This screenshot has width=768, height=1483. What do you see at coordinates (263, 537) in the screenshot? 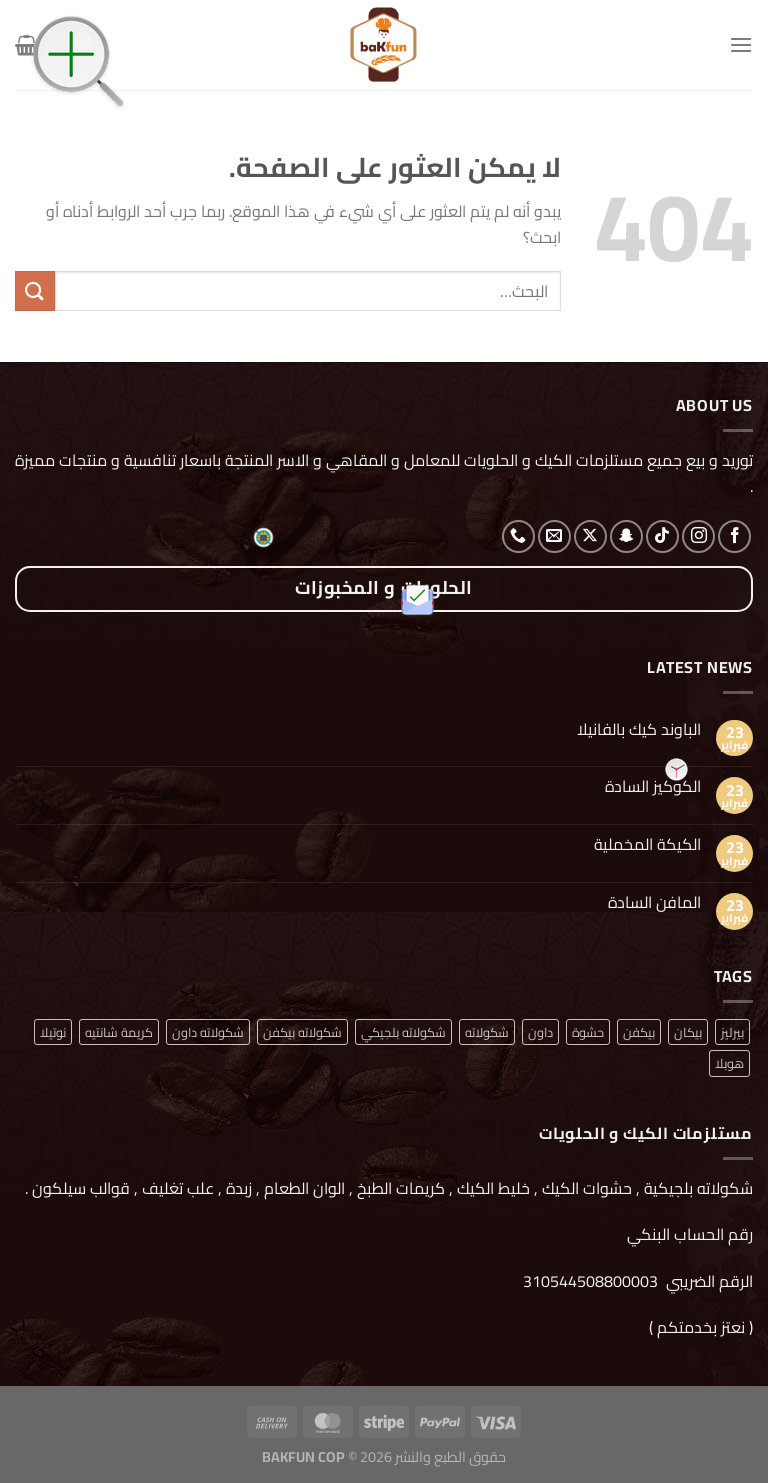
I see `access hardware driver settings` at bounding box center [263, 537].